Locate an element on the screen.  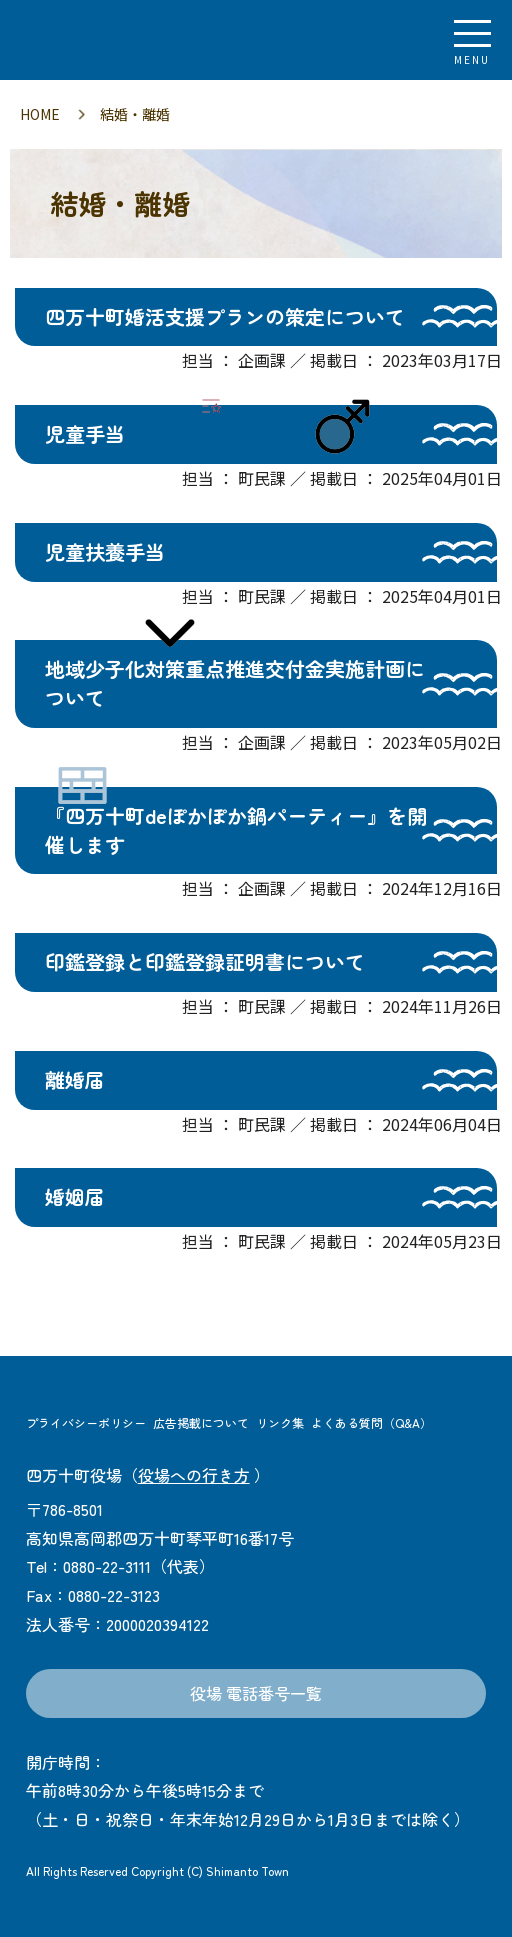
view your favorites list is located at coordinates (211, 406).